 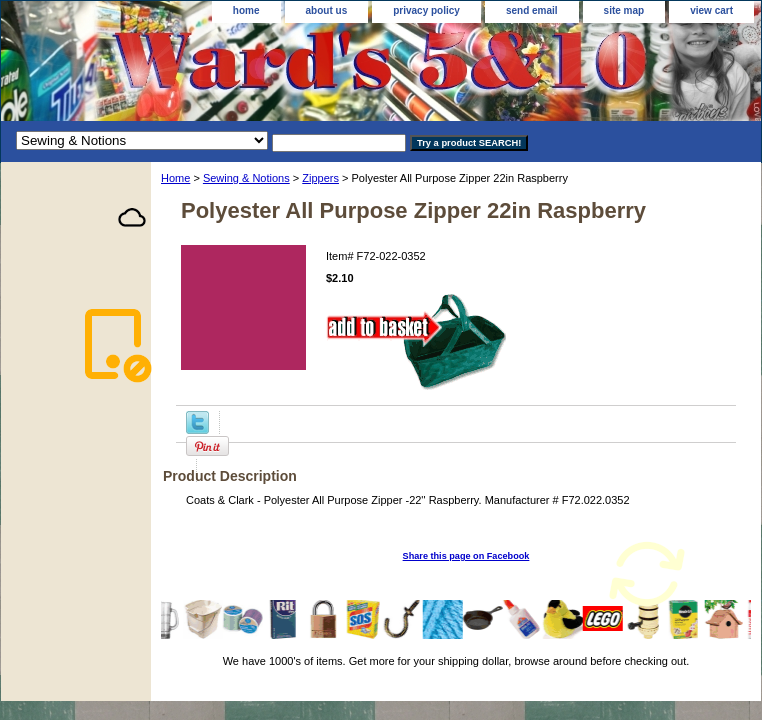 I want to click on access microsoft onedrive cloud storage, so click(x=132, y=218).